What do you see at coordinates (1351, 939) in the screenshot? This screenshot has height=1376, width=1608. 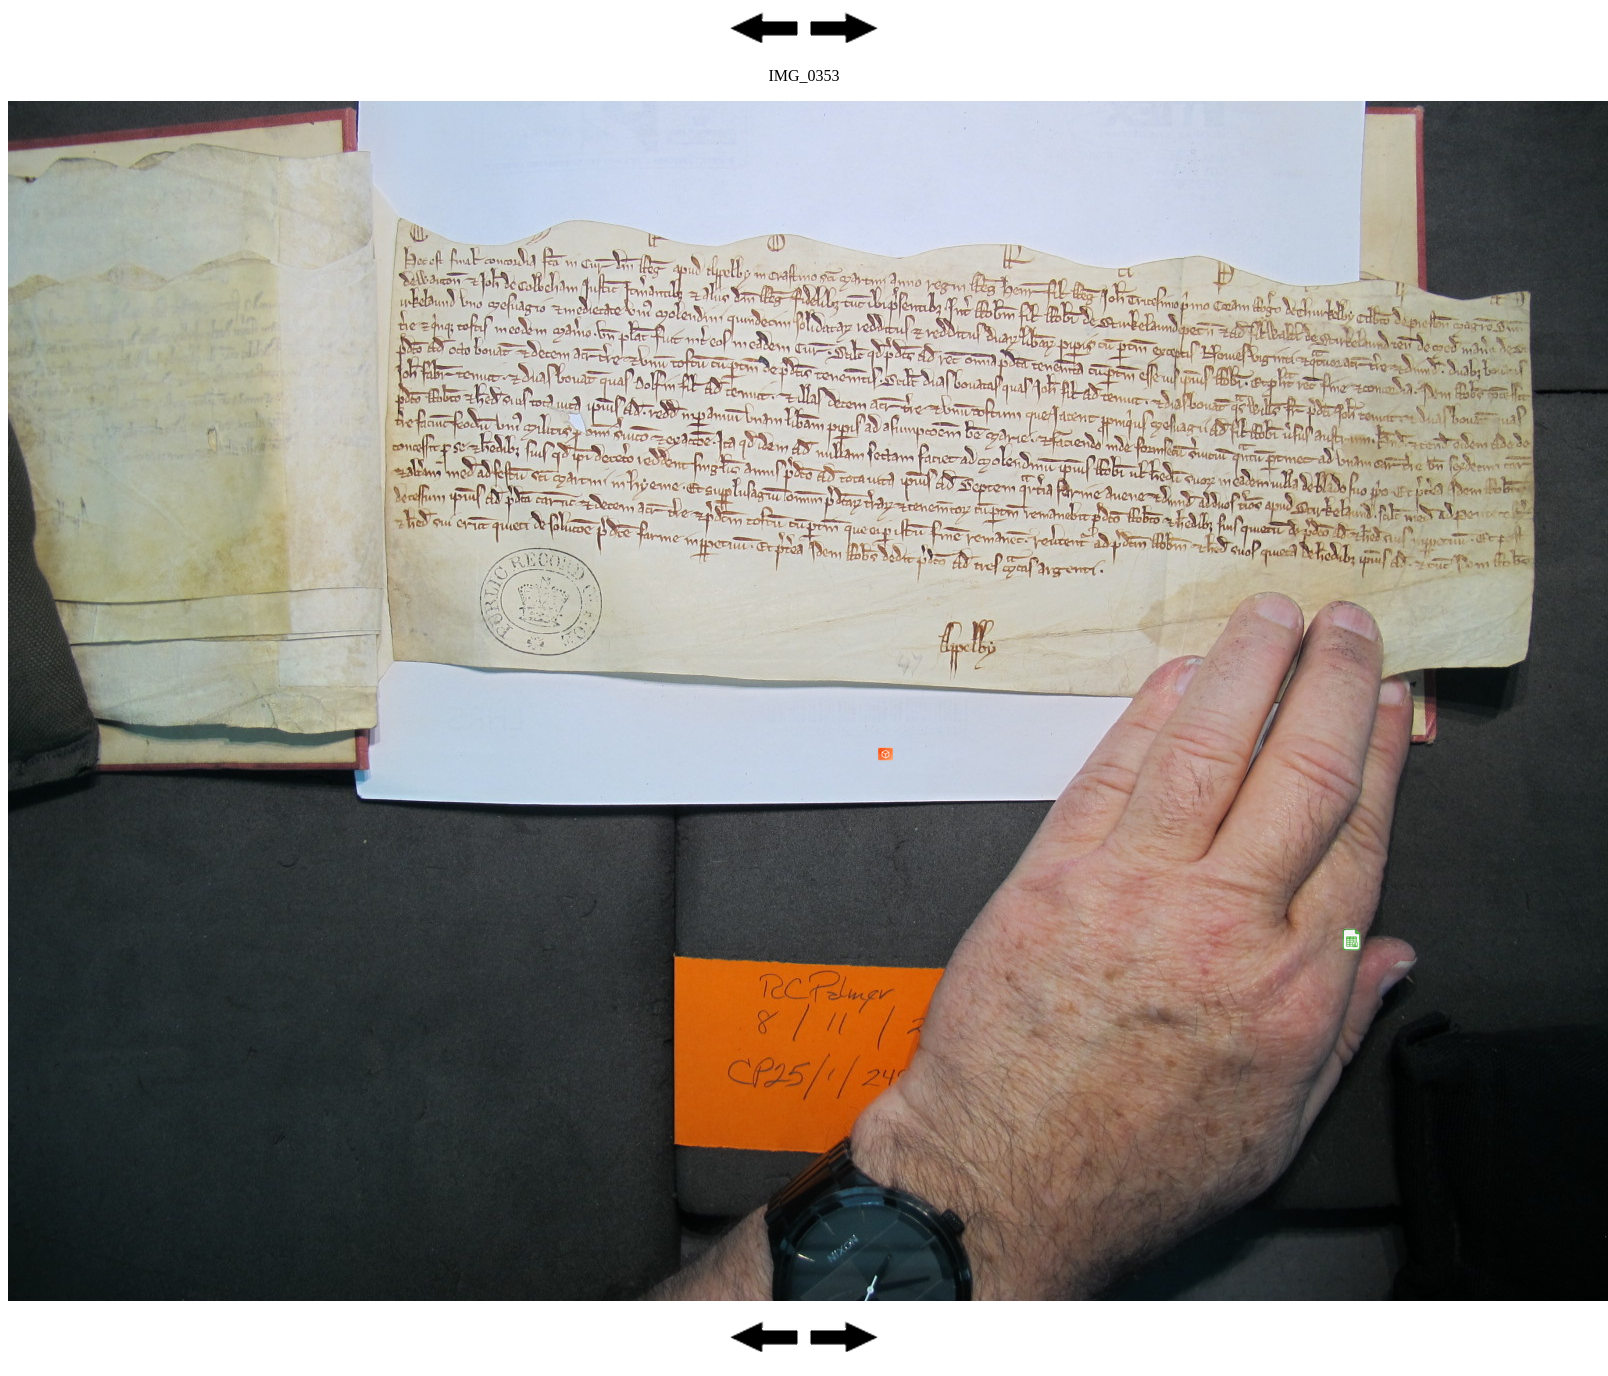 I see `open a libreoffice calc spreadsheet file` at bounding box center [1351, 939].